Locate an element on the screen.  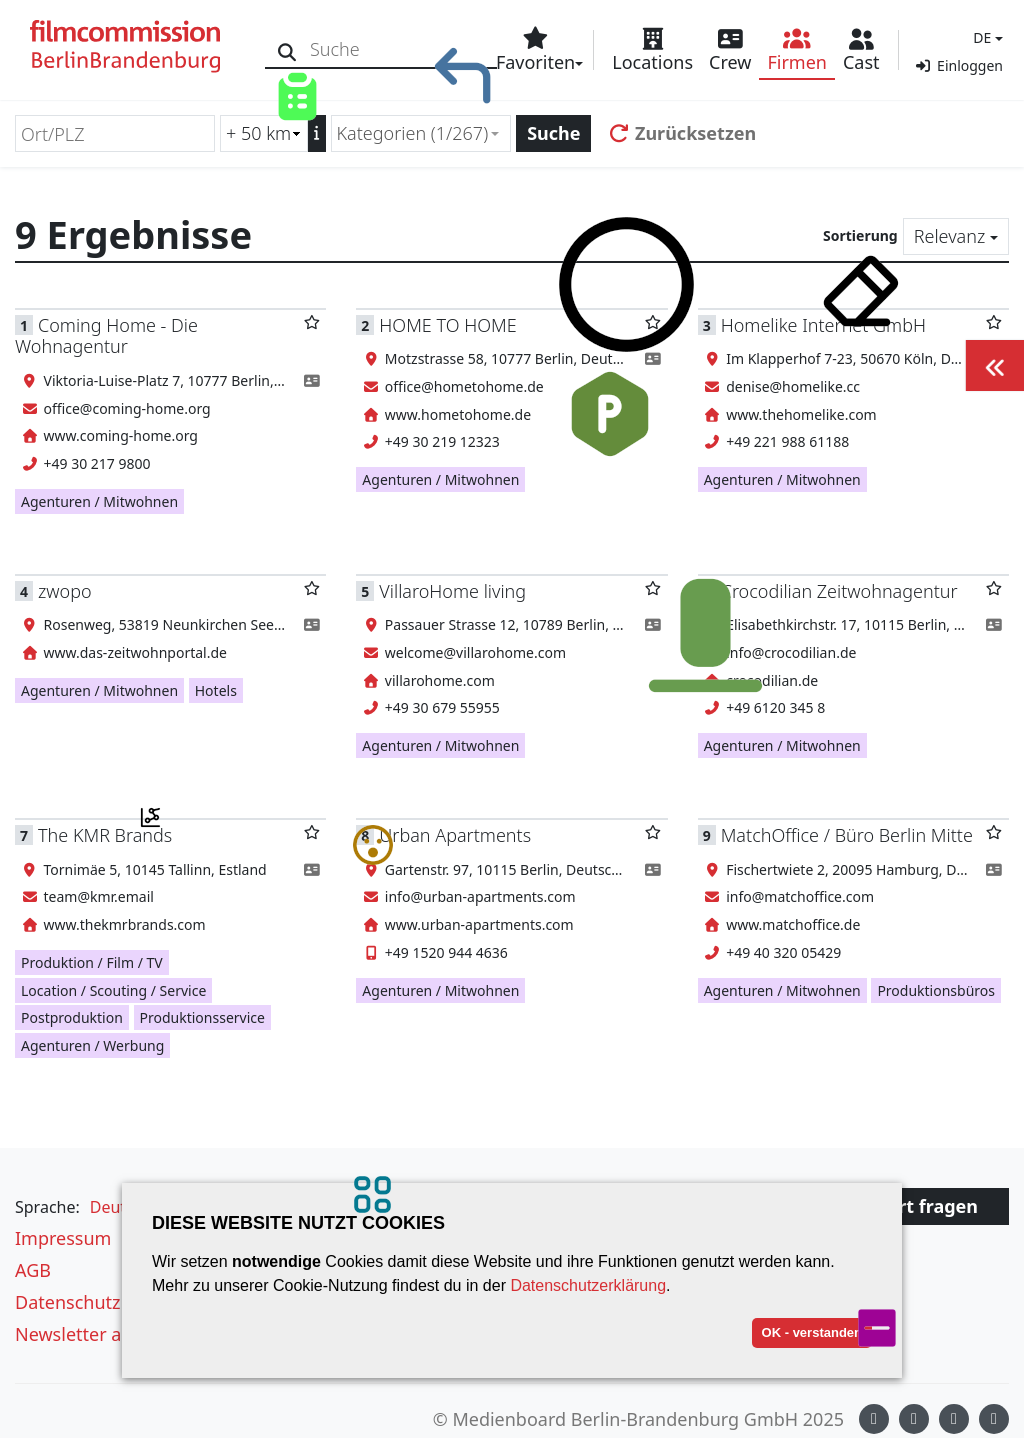
parking feature or location marker is located at coordinates (610, 414).